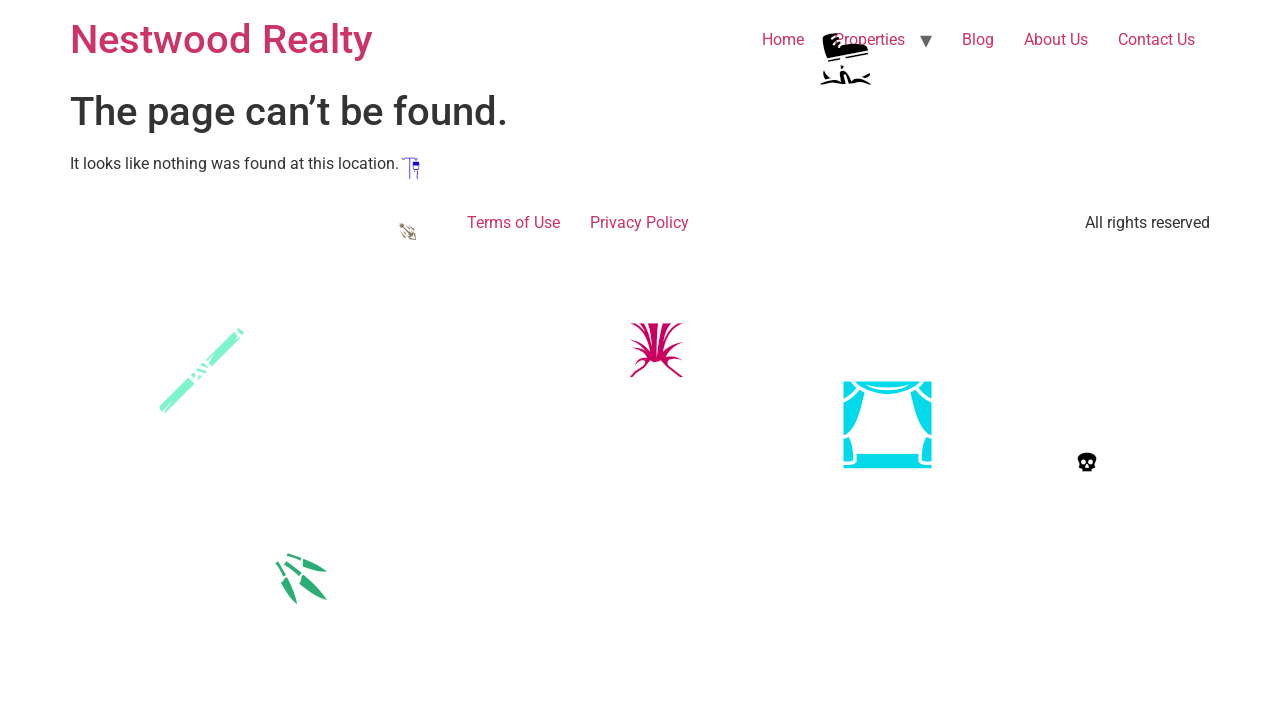 The width and height of the screenshot is (1280, 720). What do you see at coordinates (887, 425) in the screenshot?
I see `access theater or entertainment content` at bounding box center [887, 425].